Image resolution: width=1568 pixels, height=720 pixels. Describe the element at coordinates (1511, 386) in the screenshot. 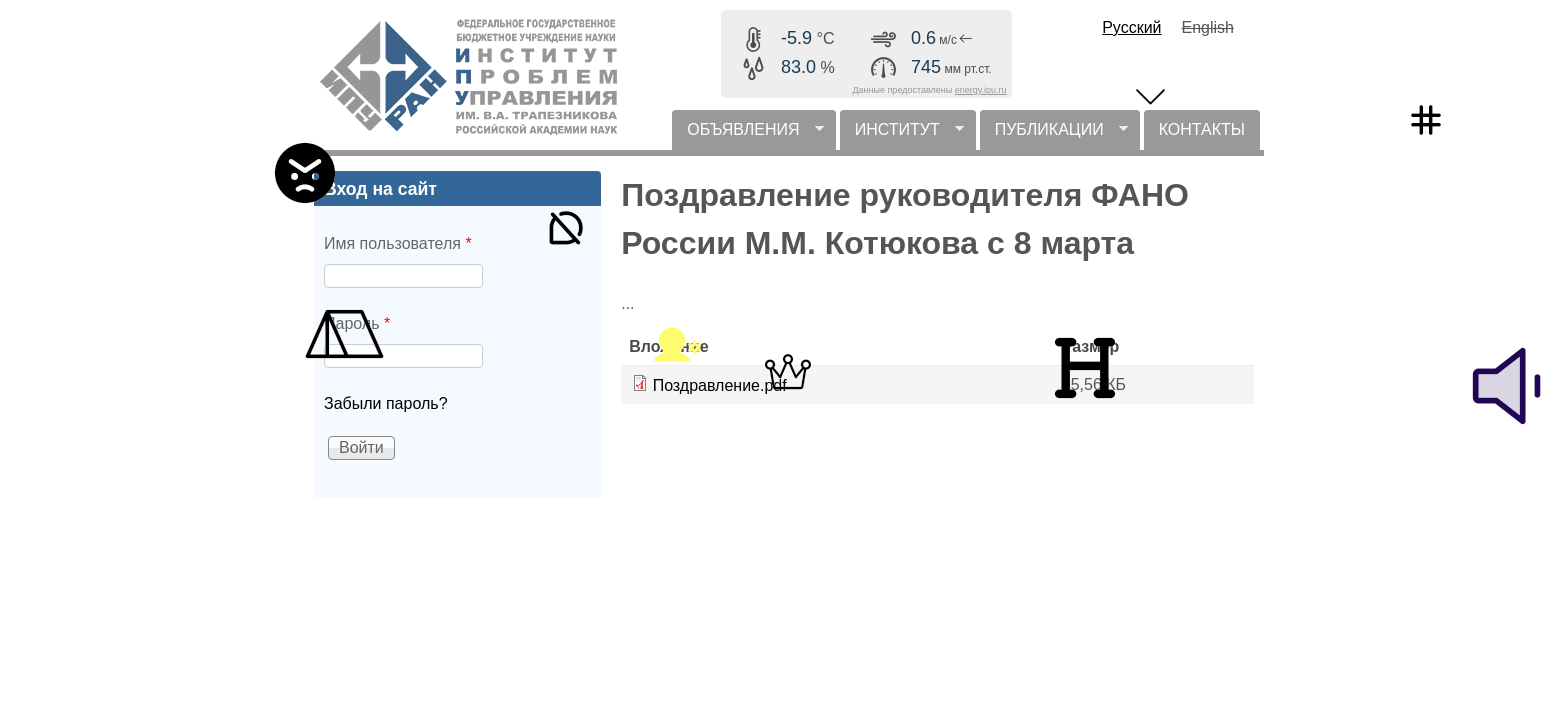

I see `audio playing at low volume` at that location.